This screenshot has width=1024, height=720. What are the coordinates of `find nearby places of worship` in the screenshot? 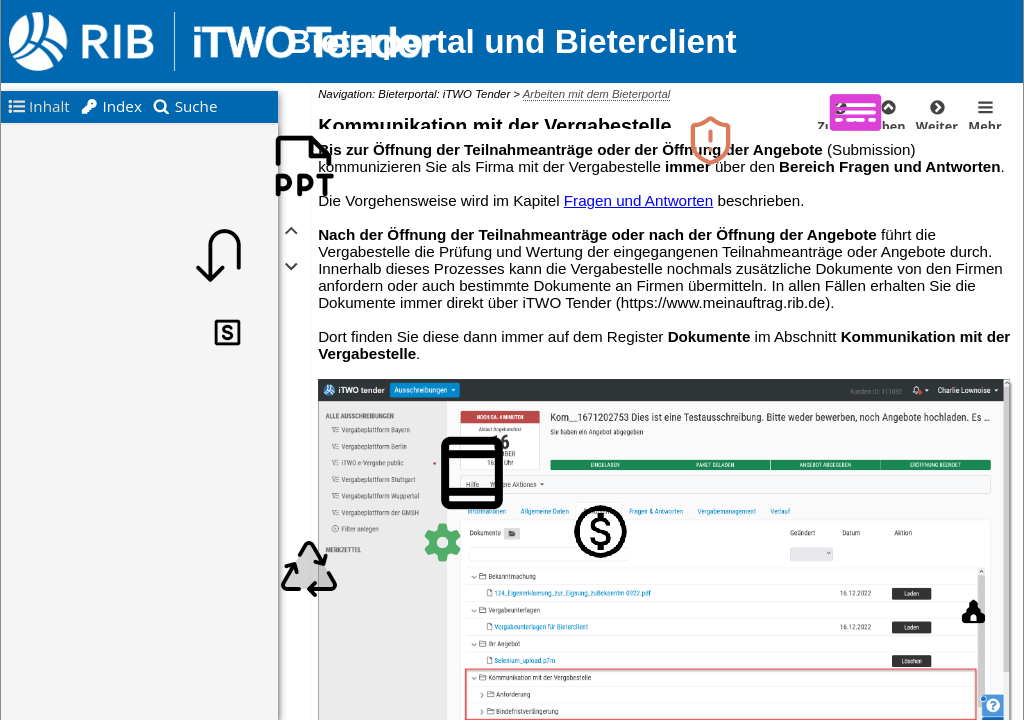 It's located at (973, 611).